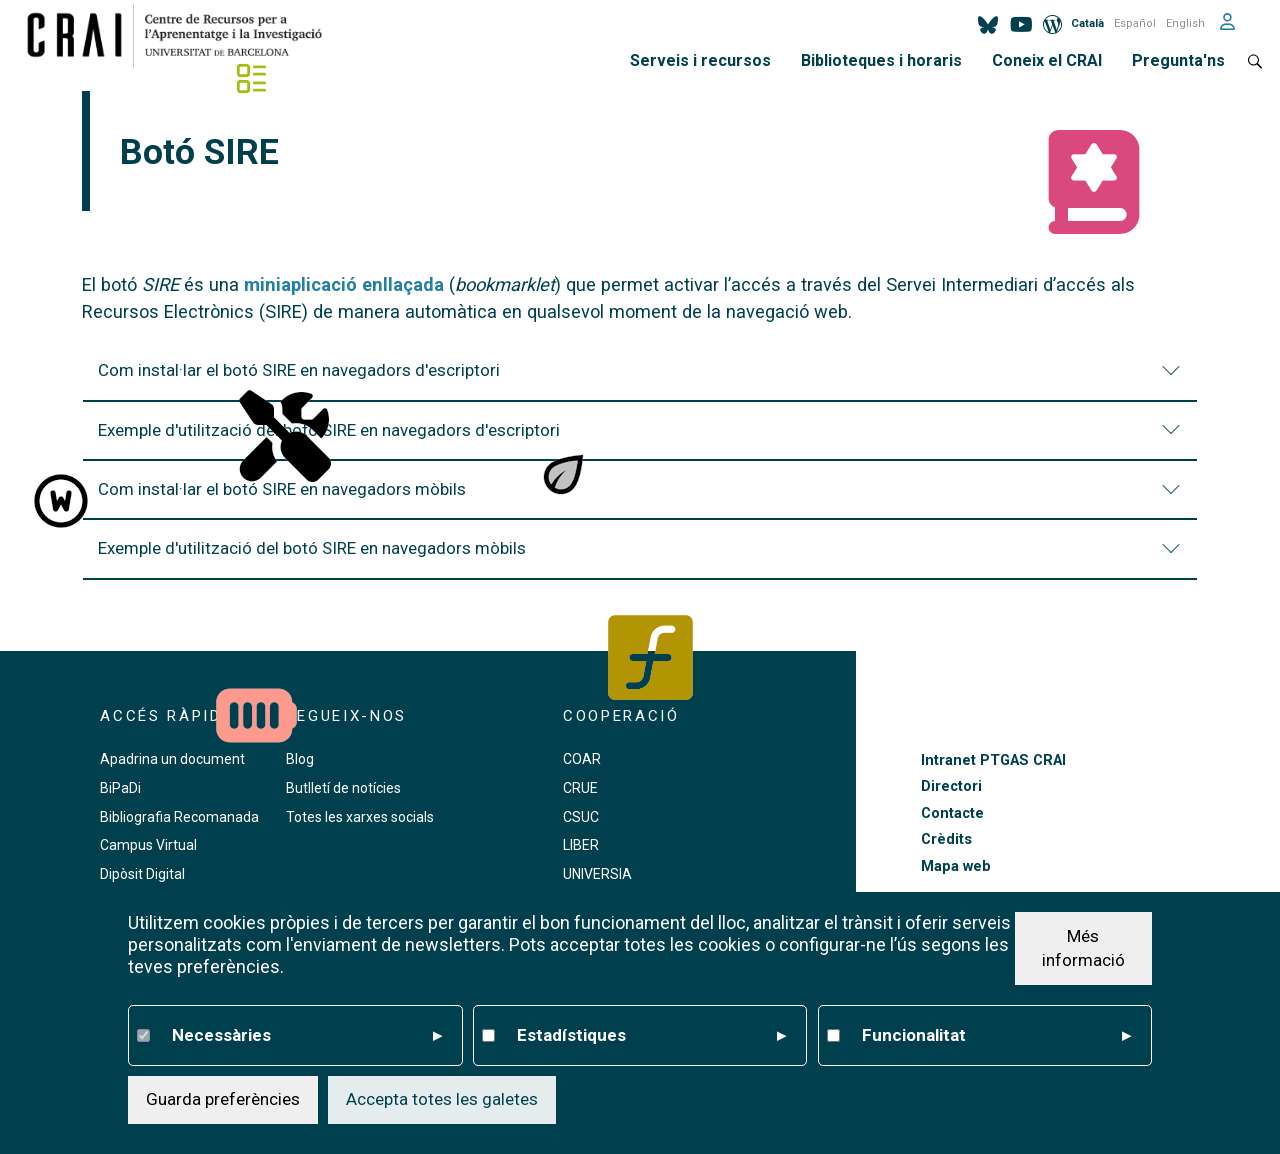 This screenshot has height=1154, width=1280. I want to click on indicates full or high battery level, so click(256, 715).